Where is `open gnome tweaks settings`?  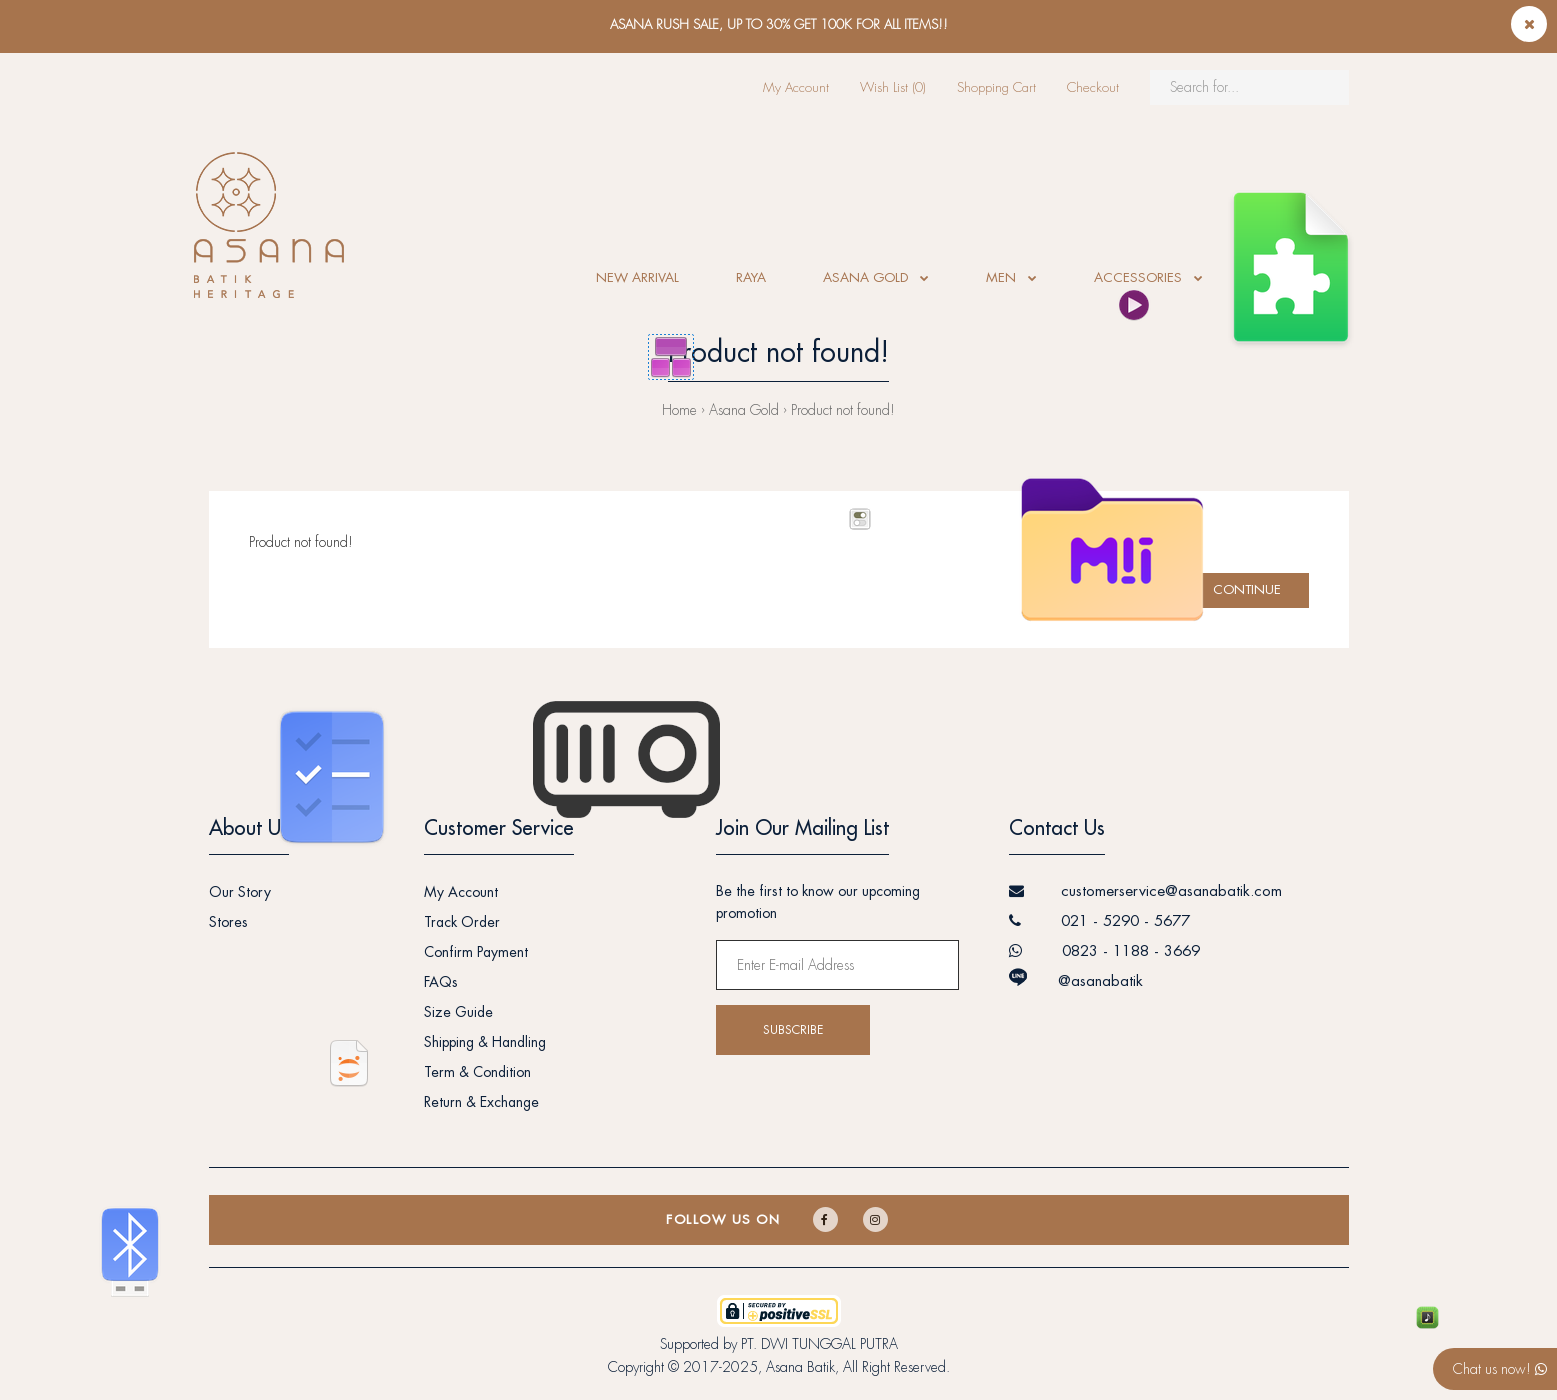 open gnome tweaks settings is located at coordinates (860, 519).